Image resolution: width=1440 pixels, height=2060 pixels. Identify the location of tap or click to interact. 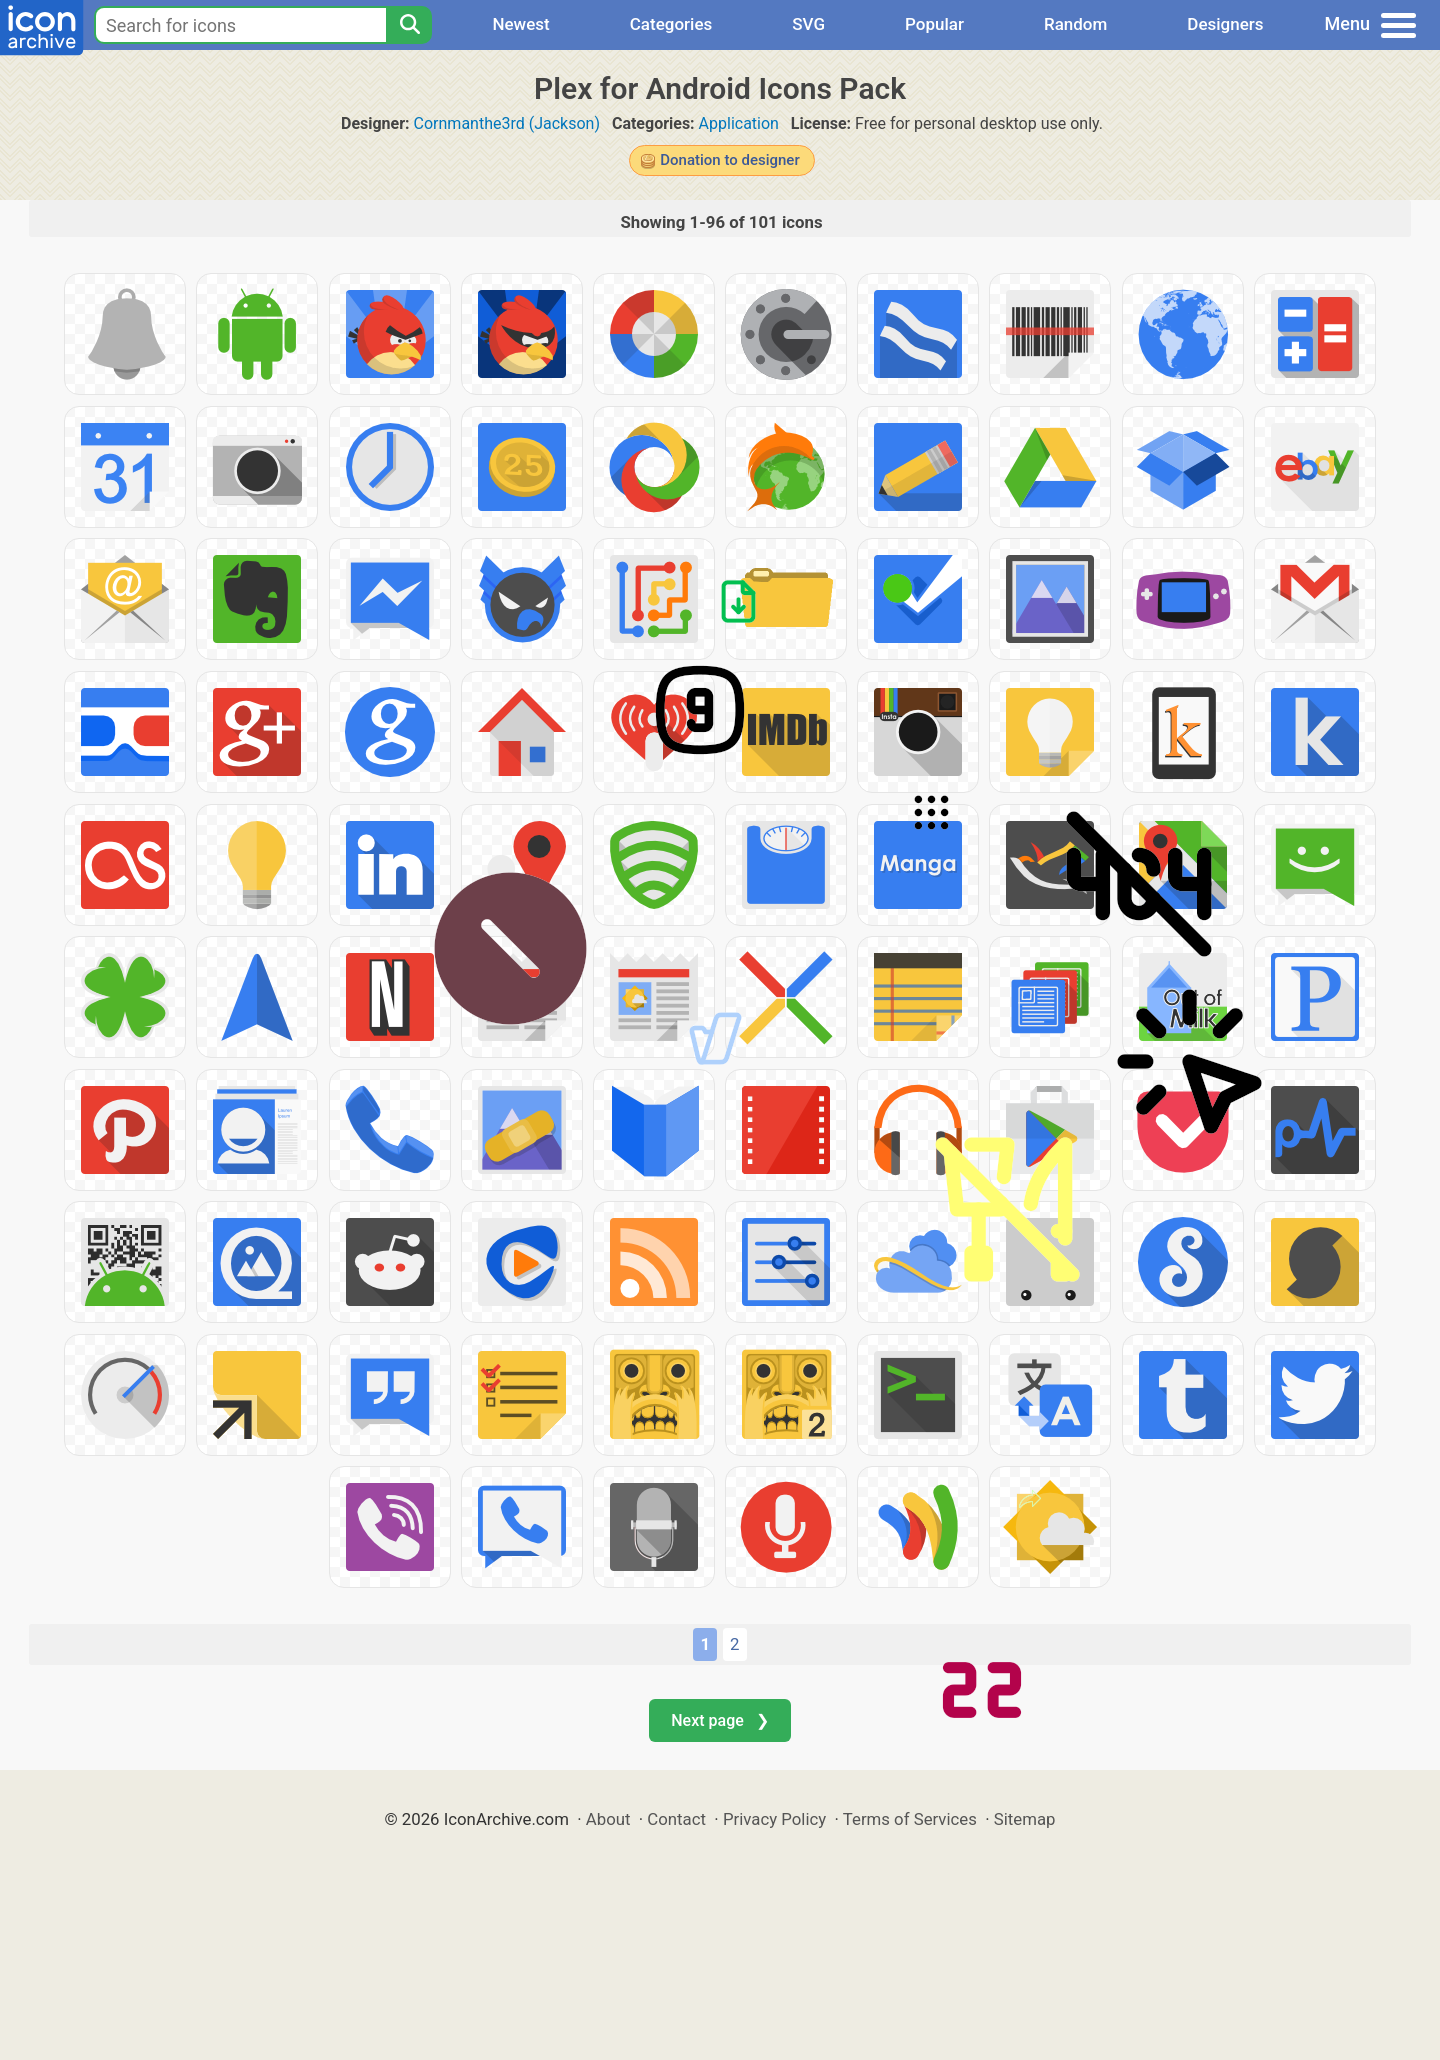
(1189, 1061).